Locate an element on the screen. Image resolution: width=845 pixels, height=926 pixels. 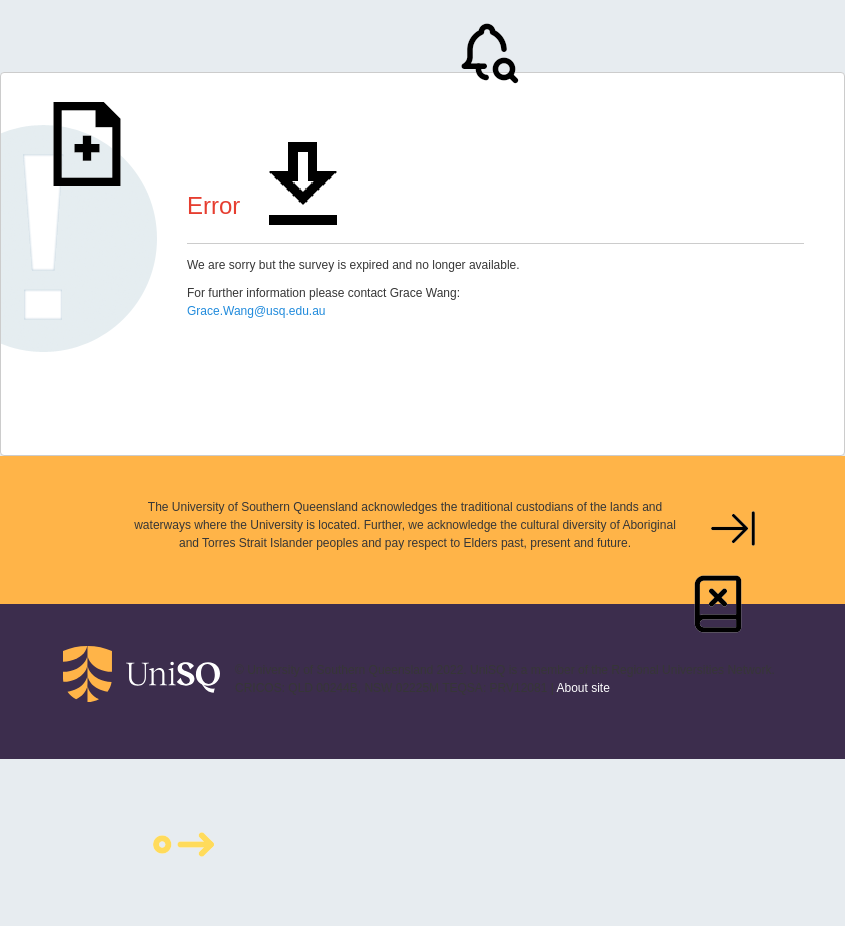
search through your notifications is located at coordinates (487, 52).